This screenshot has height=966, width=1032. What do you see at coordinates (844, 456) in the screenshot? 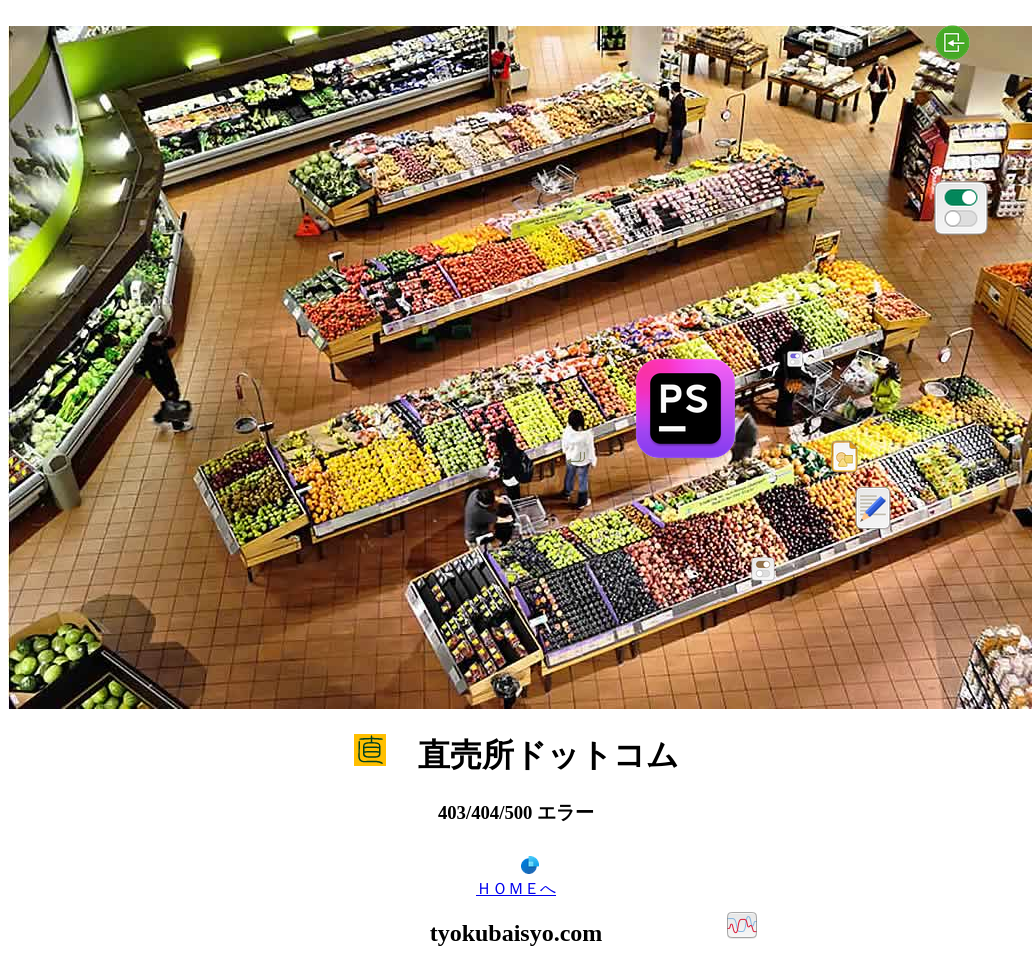
I see `libreoffice draw template file` at bounding box center [844, 456].